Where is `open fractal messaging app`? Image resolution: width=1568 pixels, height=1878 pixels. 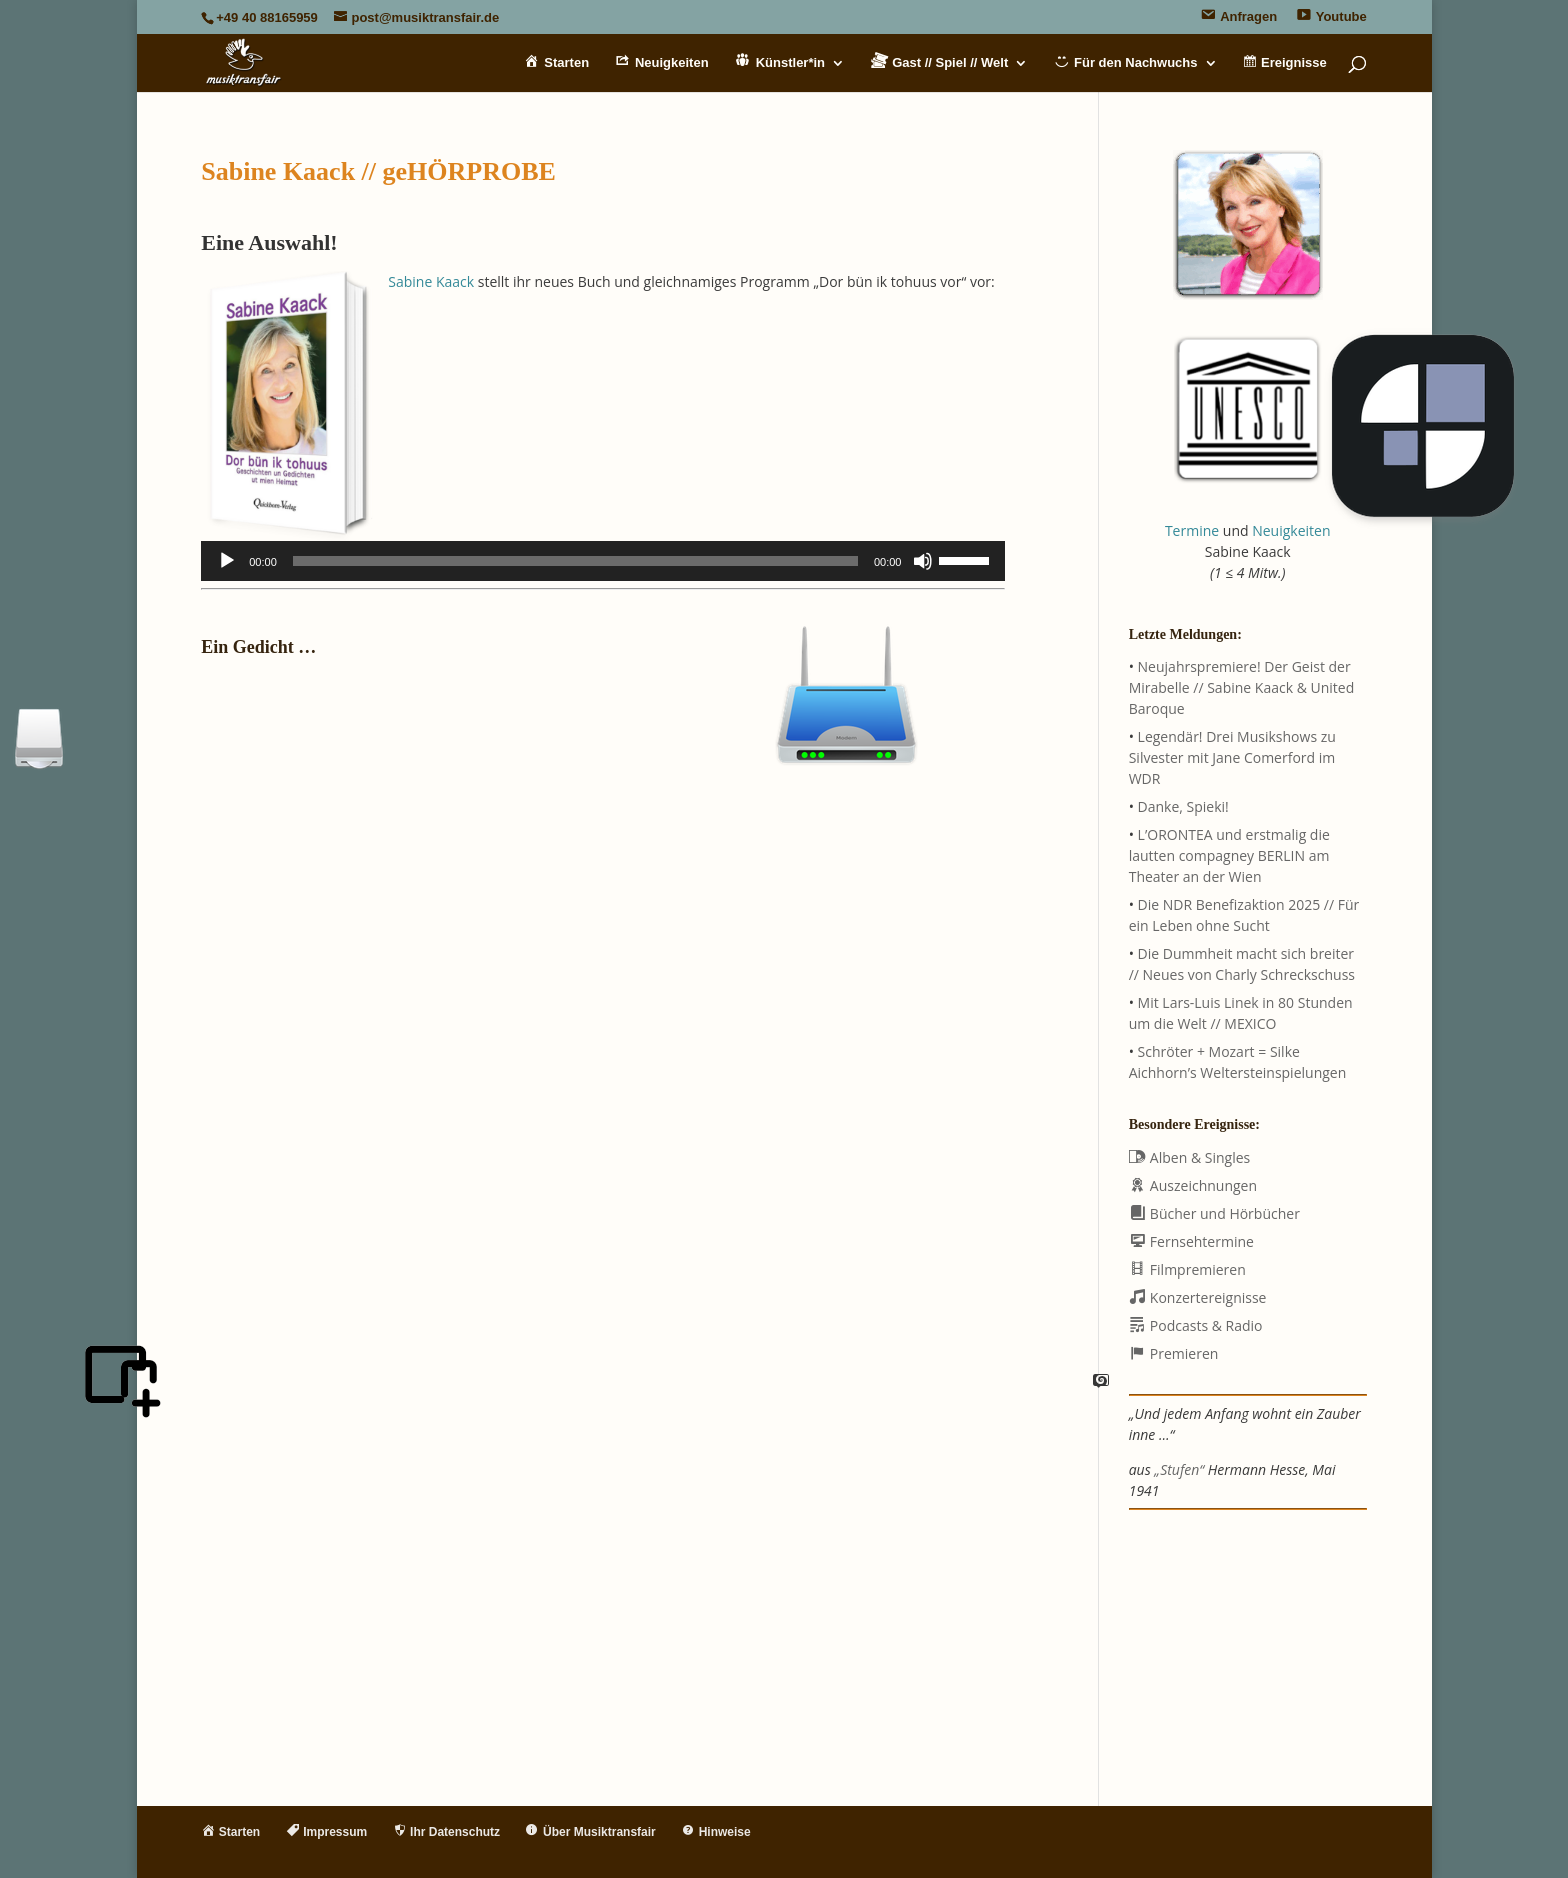
open fractal messaging app is located at coordinates (1101, 1381).